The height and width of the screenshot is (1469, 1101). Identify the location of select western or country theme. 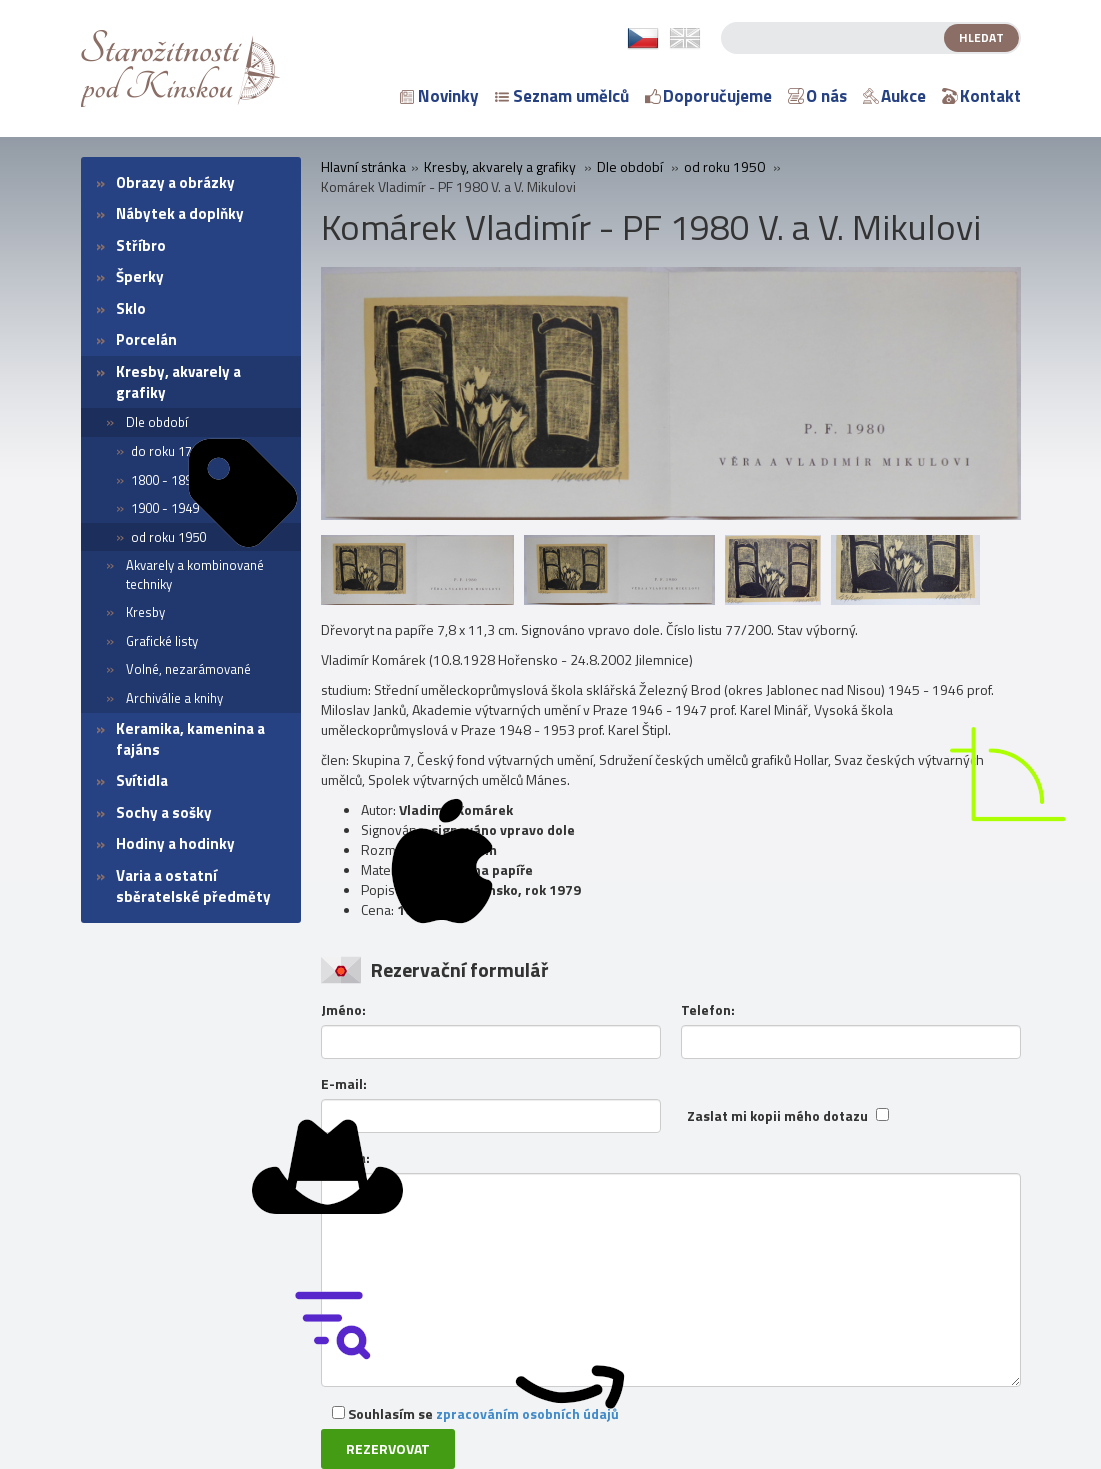
(327, 1171).